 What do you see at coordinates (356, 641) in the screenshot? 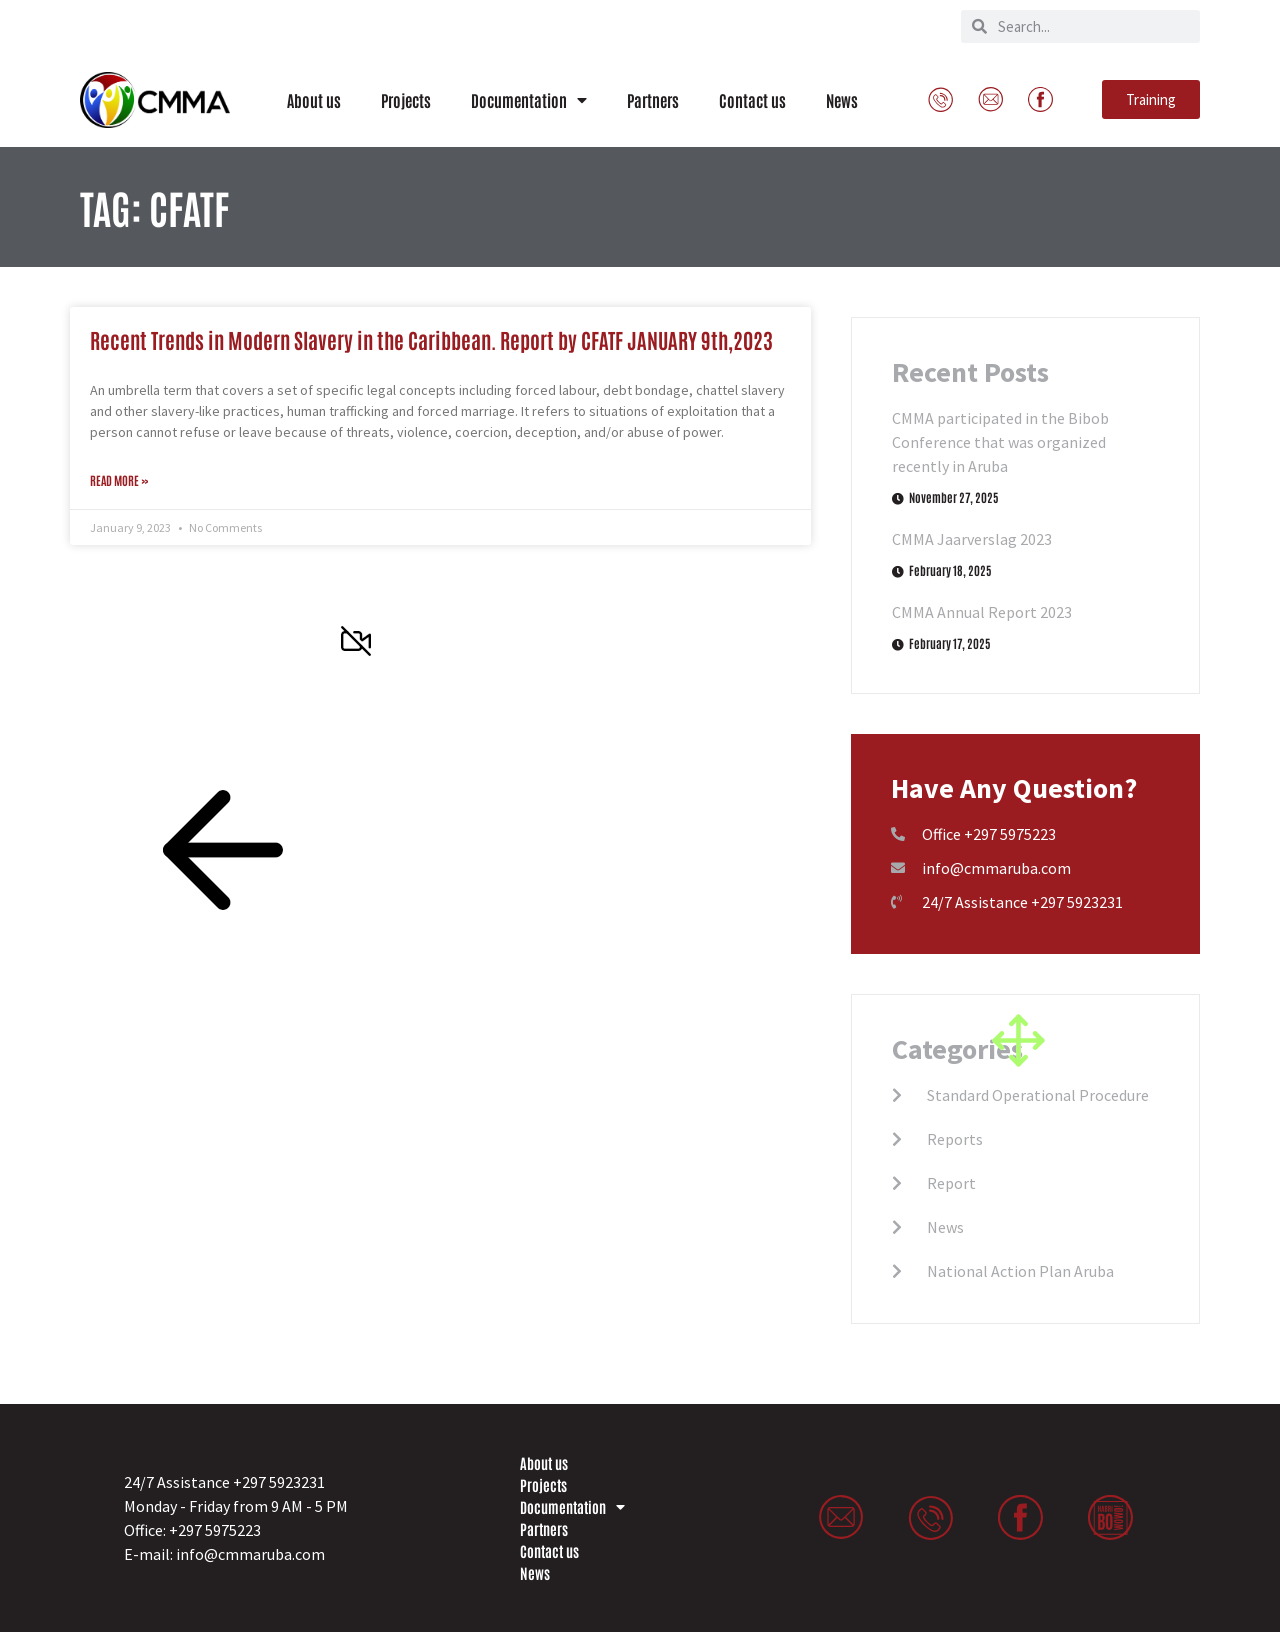
I see `turn off camera or disable video` at bounding box center [356, 641].